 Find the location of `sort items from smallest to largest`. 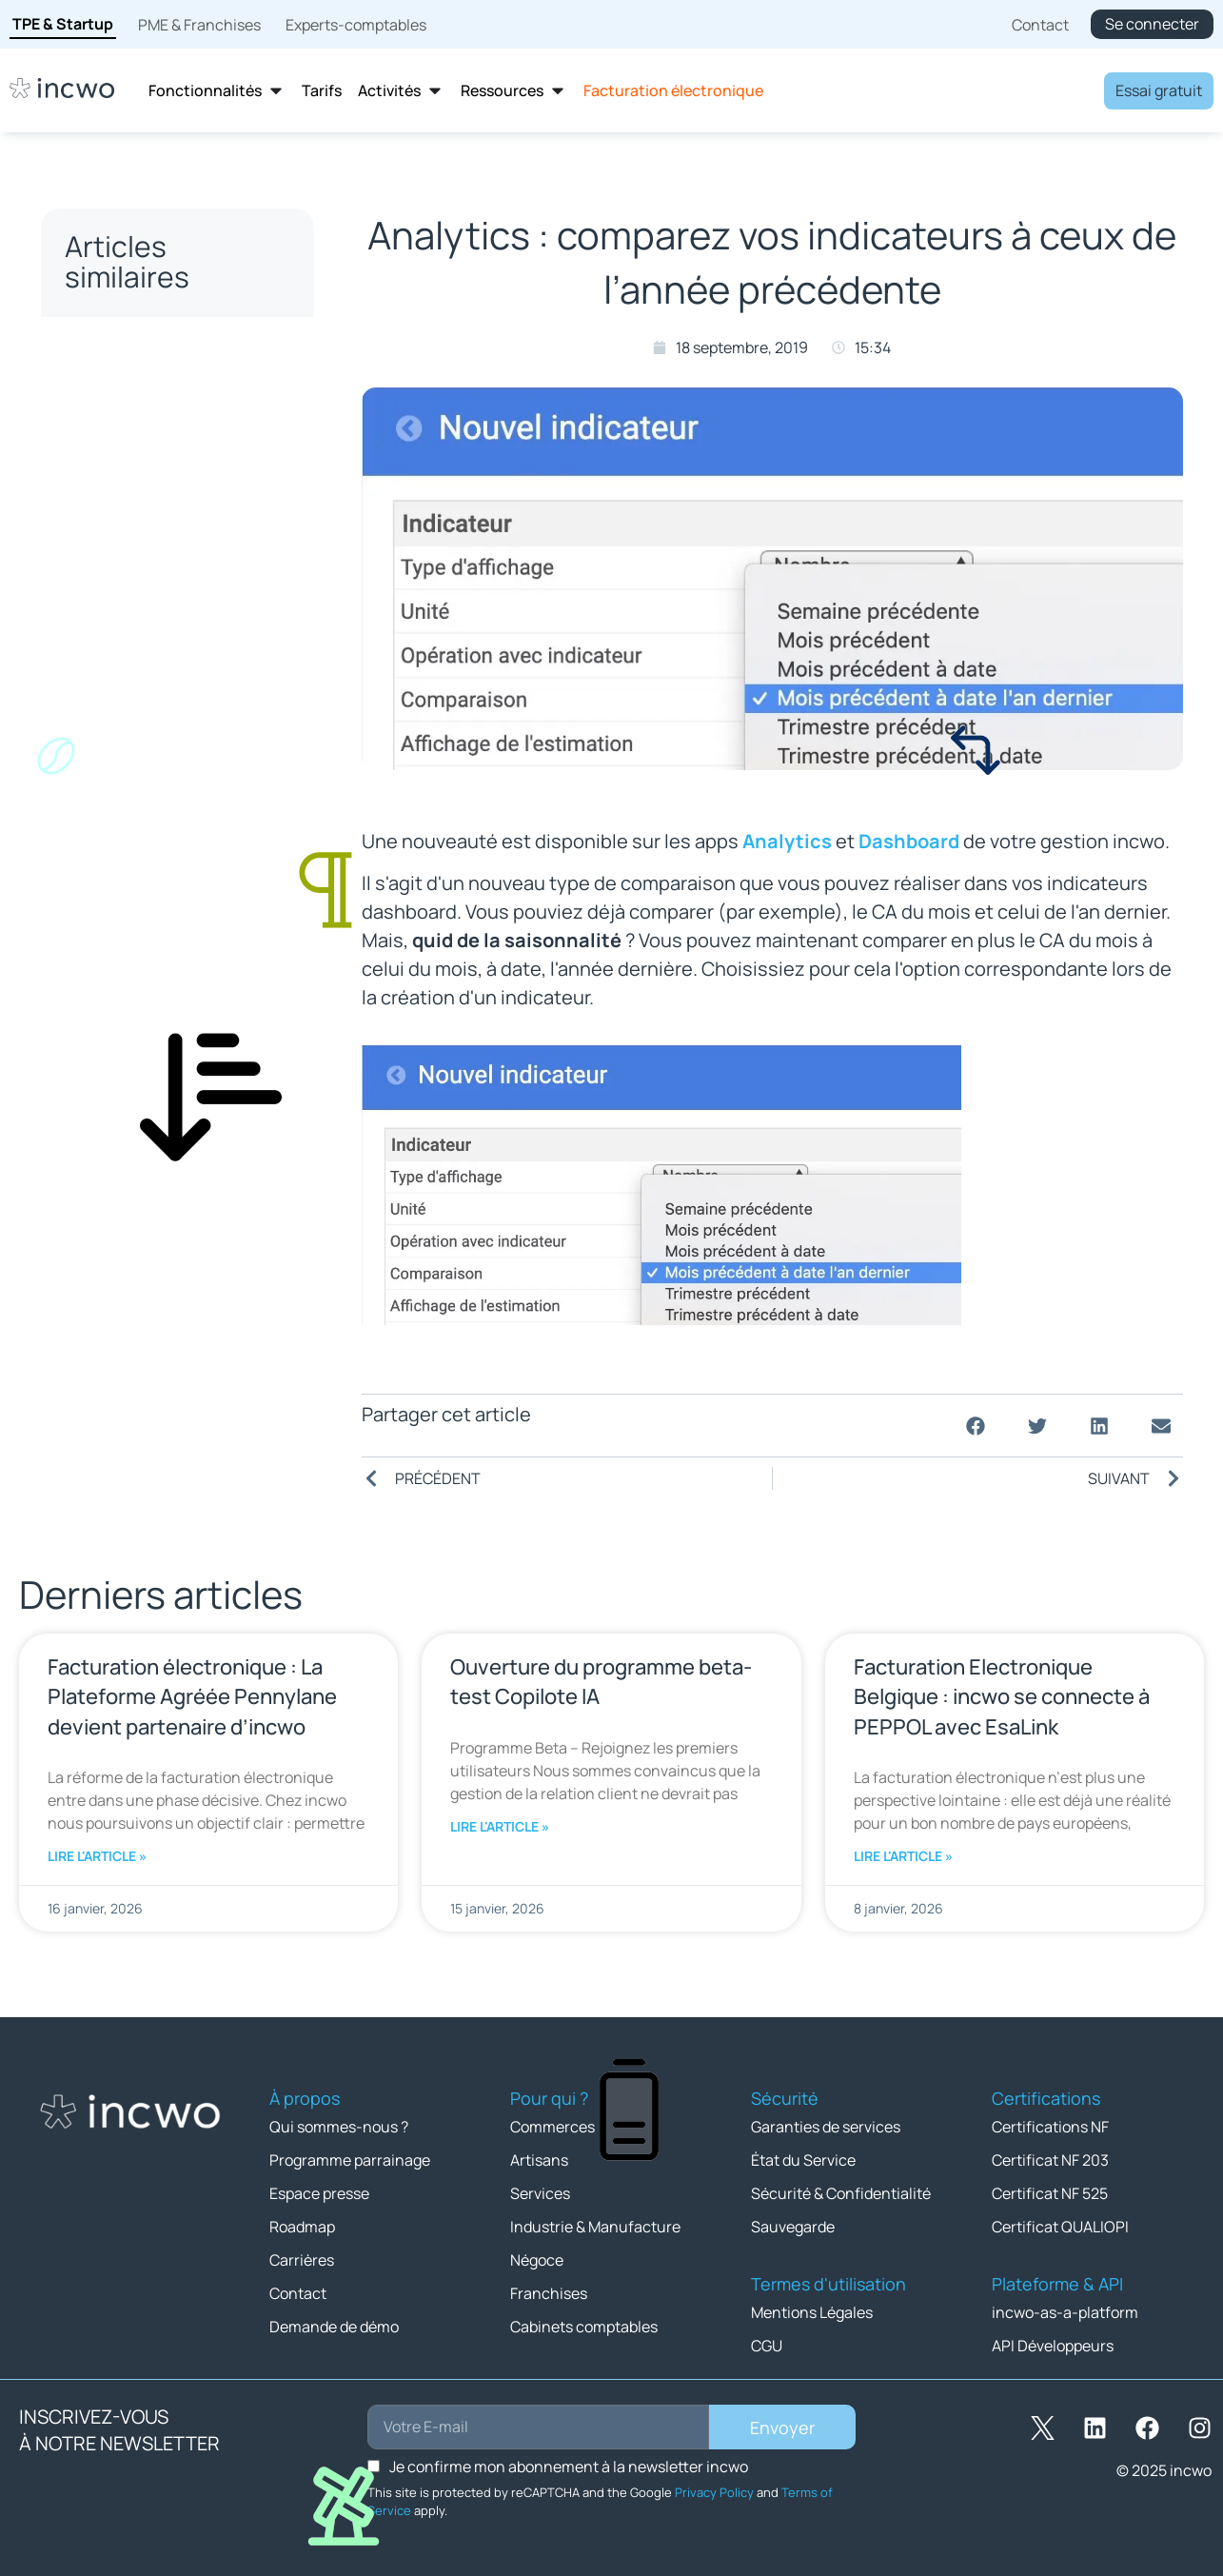

sort items from smallest to largest is located at coordinates (210, 1097).